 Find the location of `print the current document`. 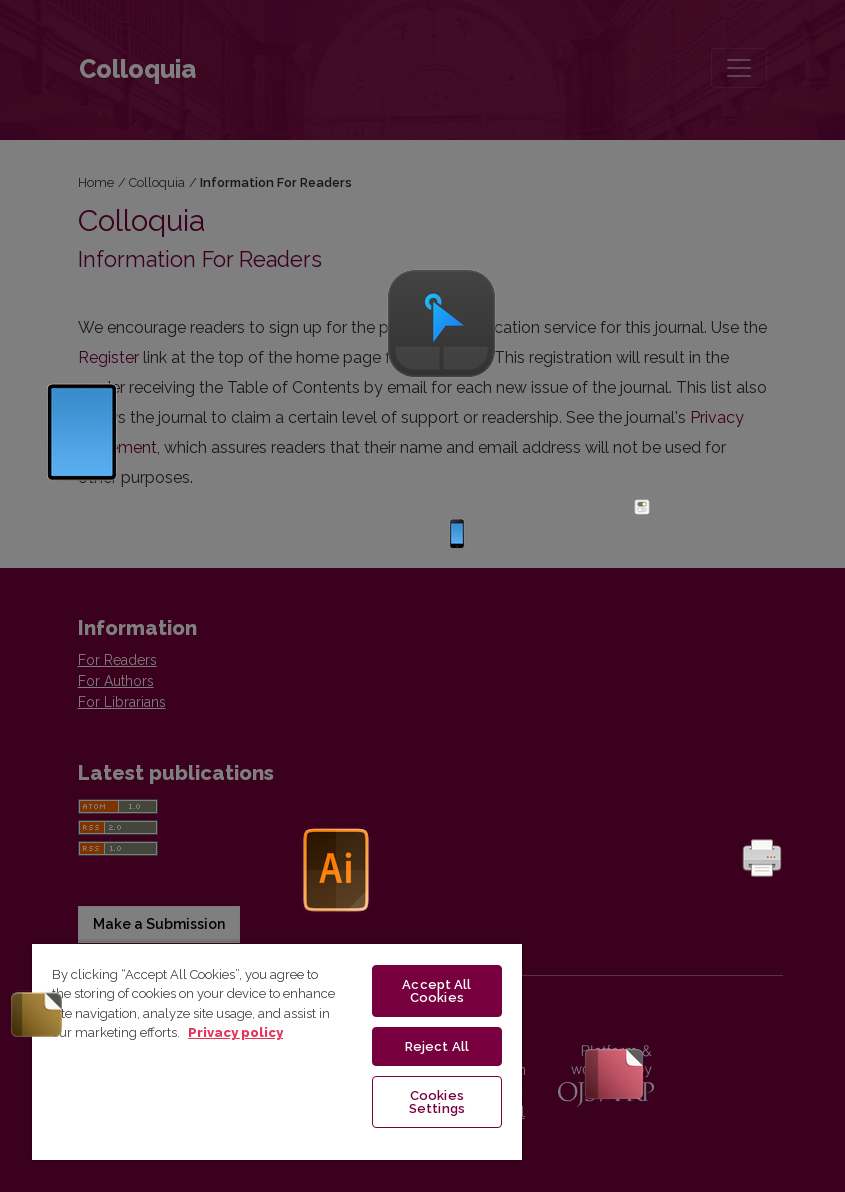

print the current document is located at coordinates (762, 858).